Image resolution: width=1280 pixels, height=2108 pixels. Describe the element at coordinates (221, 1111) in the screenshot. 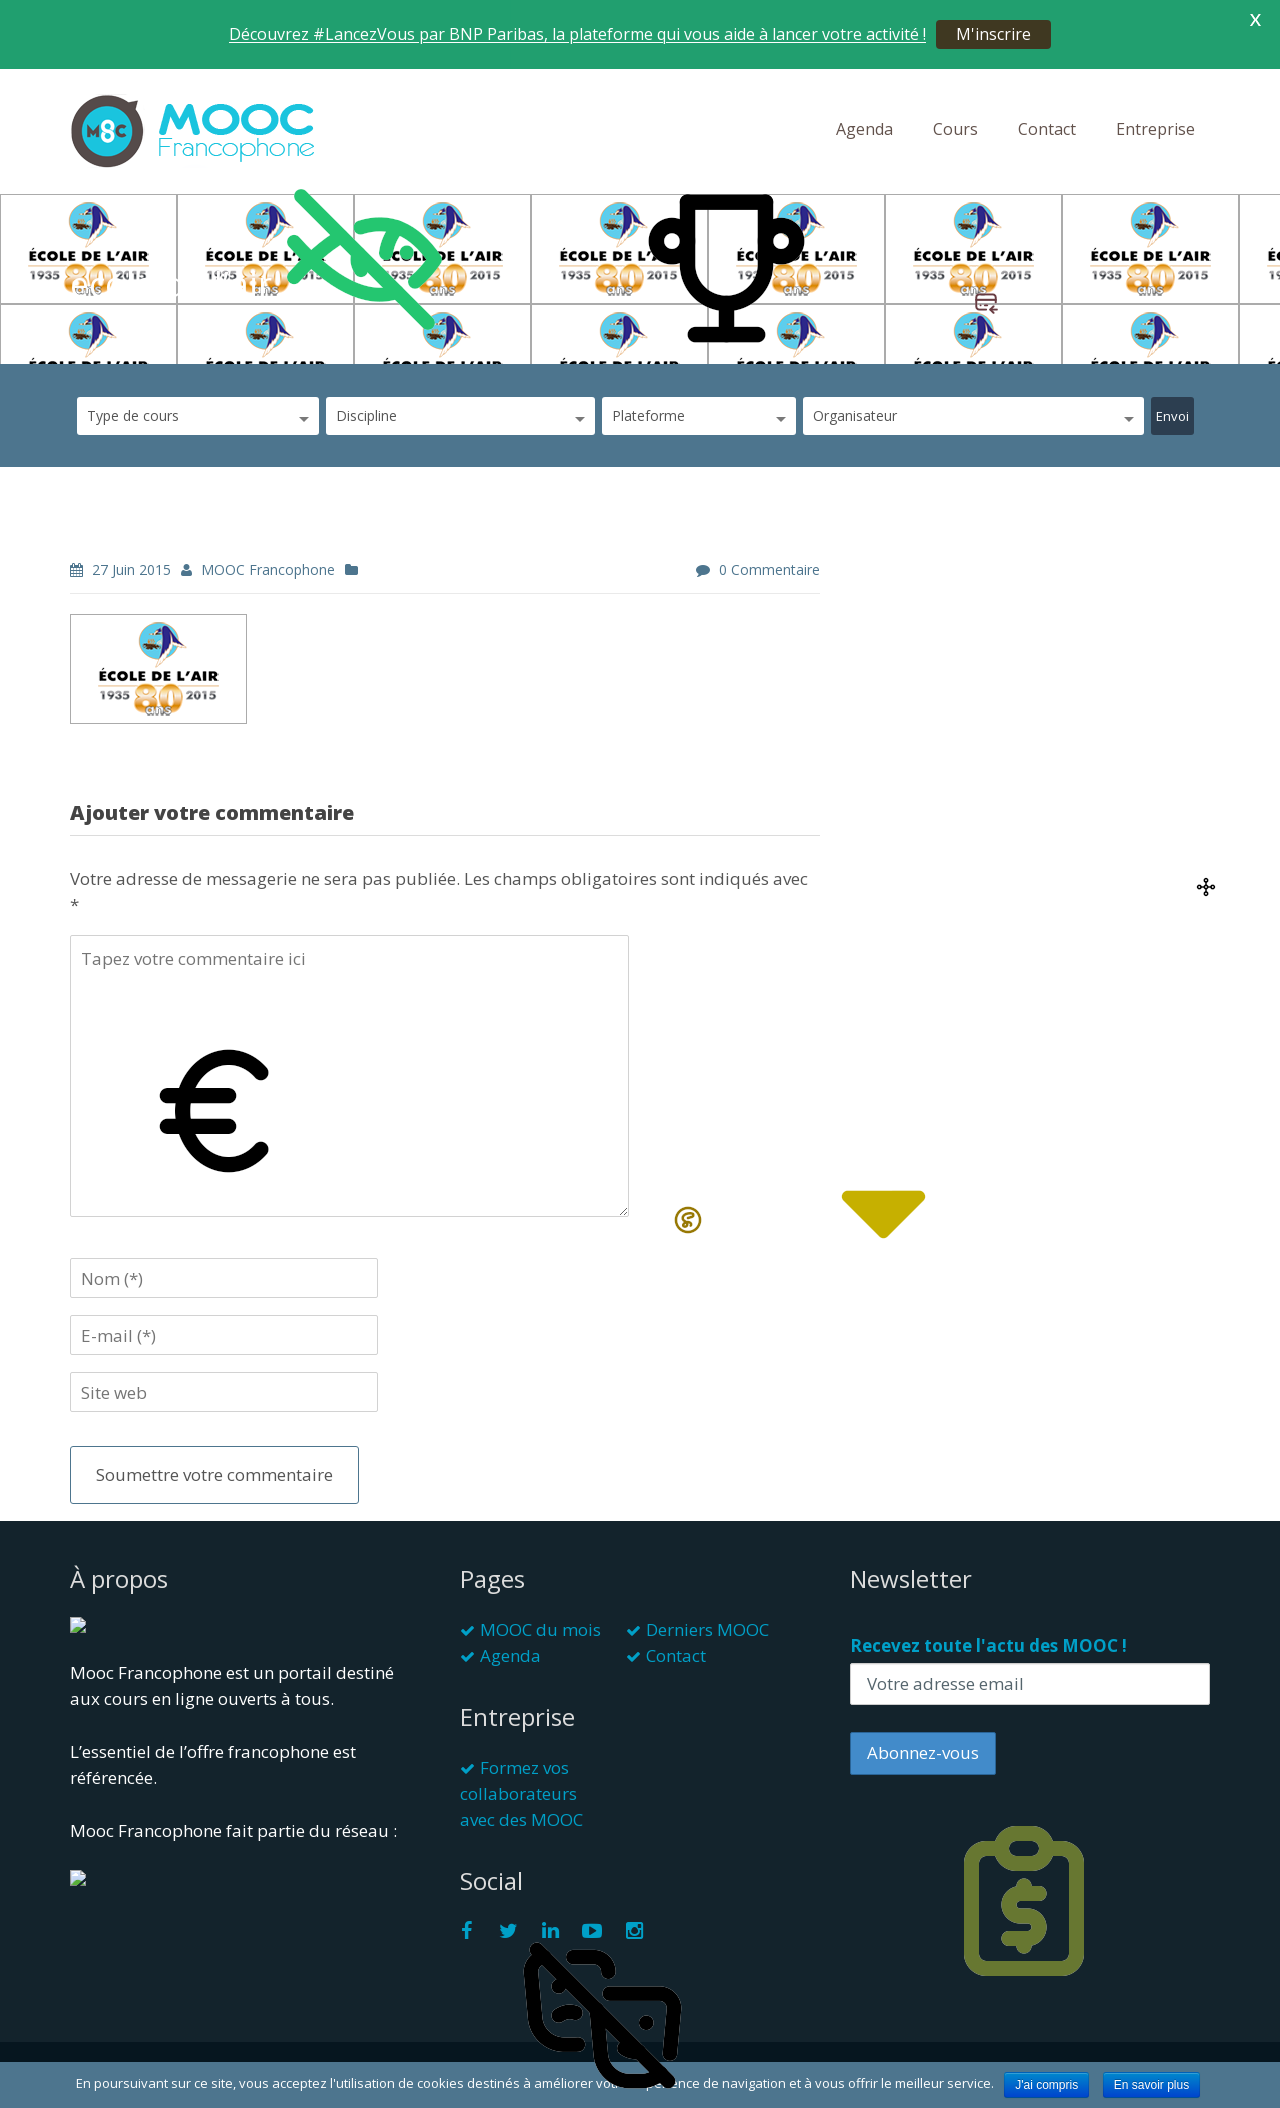

I see `indicates euro currency or pricing` at that location.